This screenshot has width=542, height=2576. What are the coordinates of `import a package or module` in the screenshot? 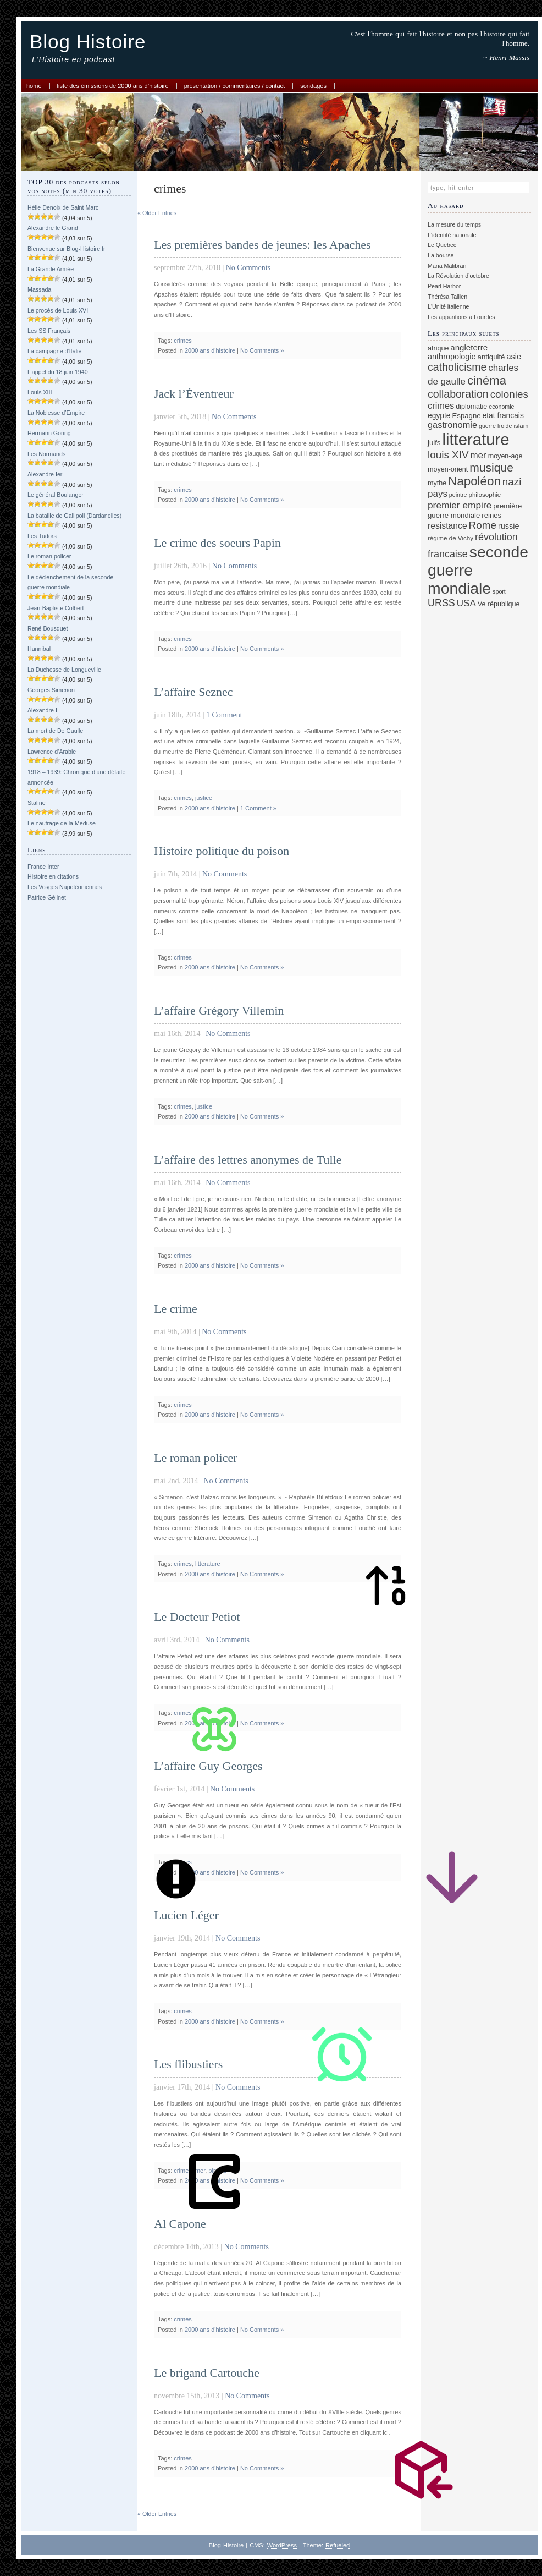 It's located at (421, 2470).